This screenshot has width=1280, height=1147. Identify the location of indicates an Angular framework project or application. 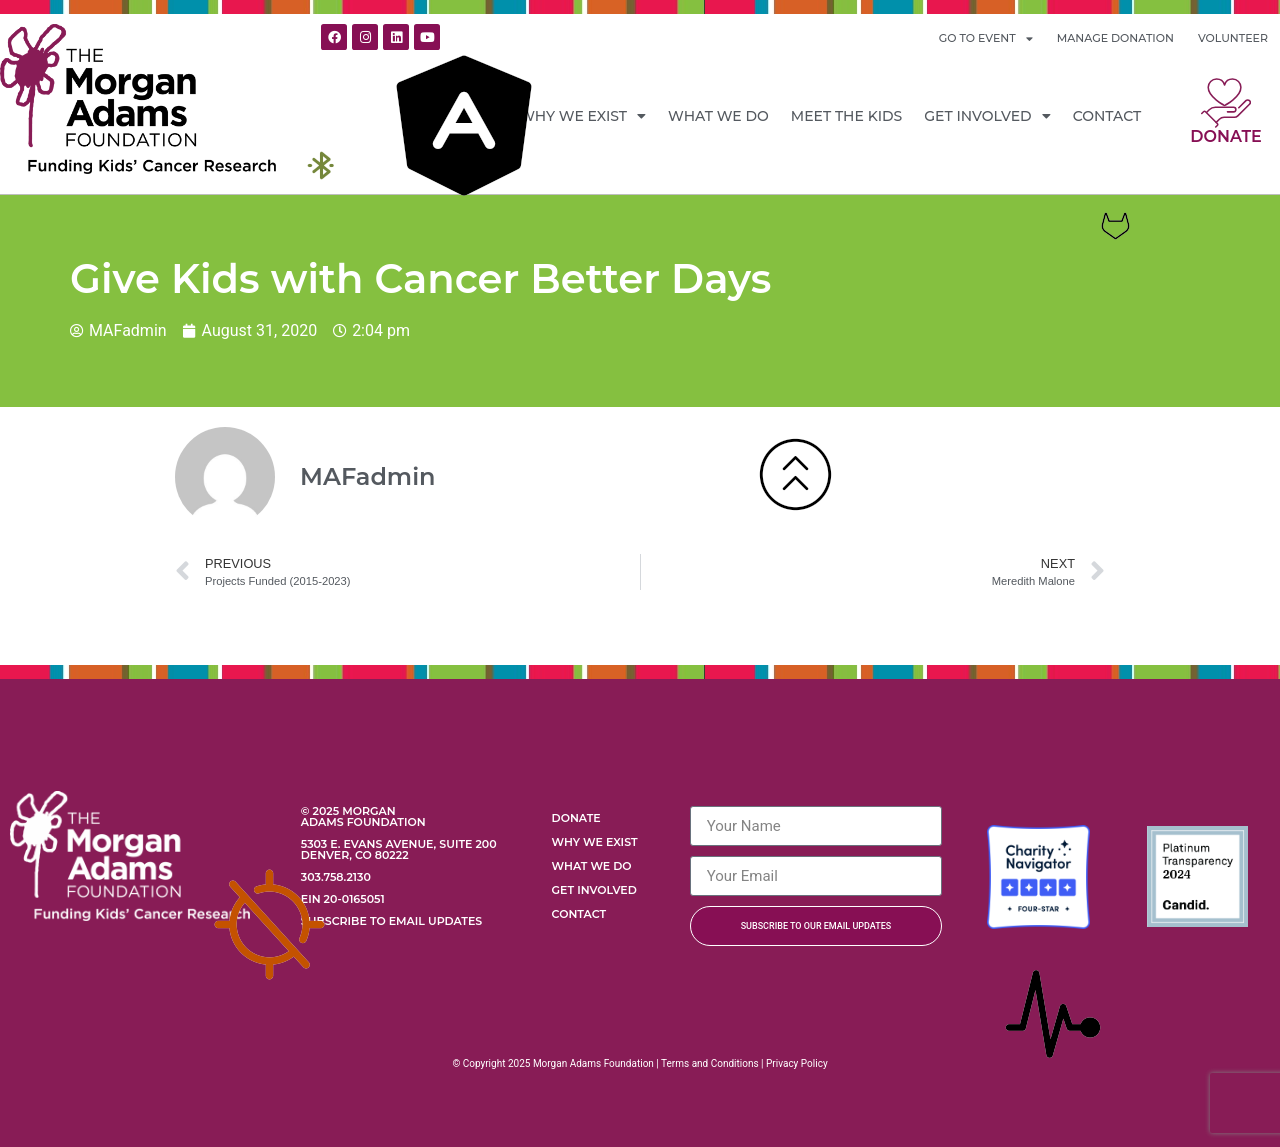
(464, 123).